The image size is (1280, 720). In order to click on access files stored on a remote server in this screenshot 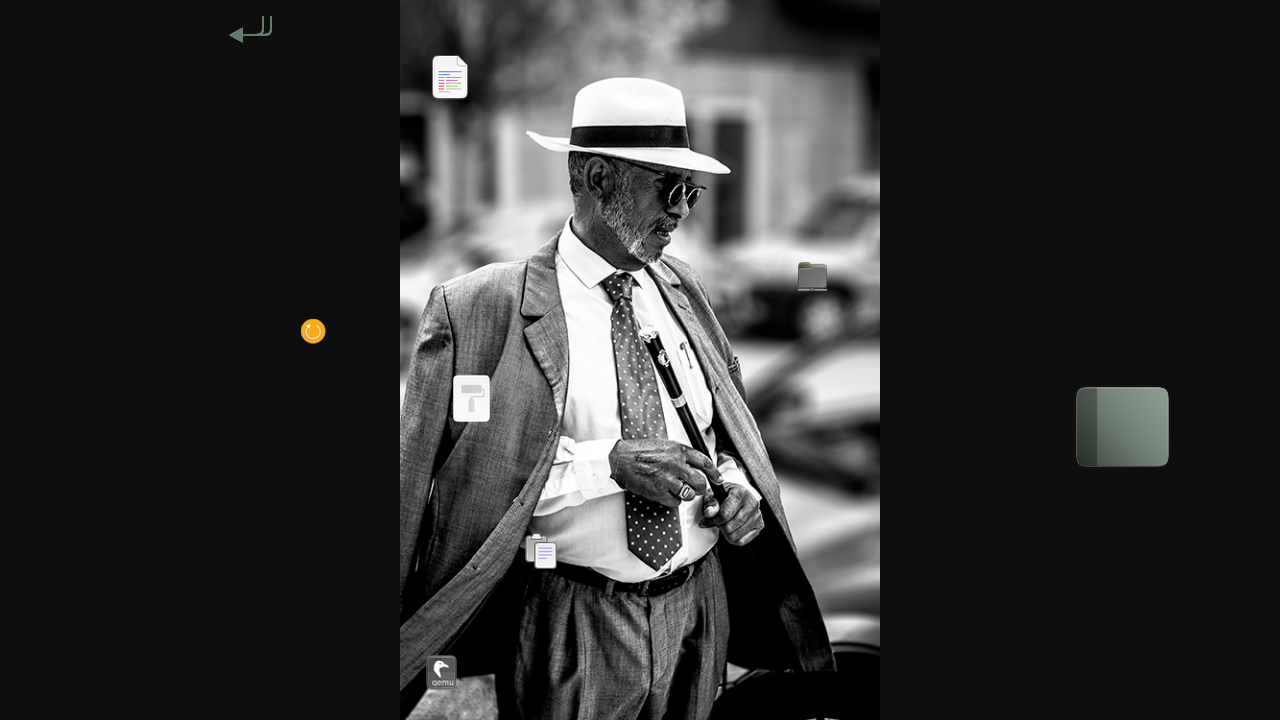, I will do `click(812, 276)`.